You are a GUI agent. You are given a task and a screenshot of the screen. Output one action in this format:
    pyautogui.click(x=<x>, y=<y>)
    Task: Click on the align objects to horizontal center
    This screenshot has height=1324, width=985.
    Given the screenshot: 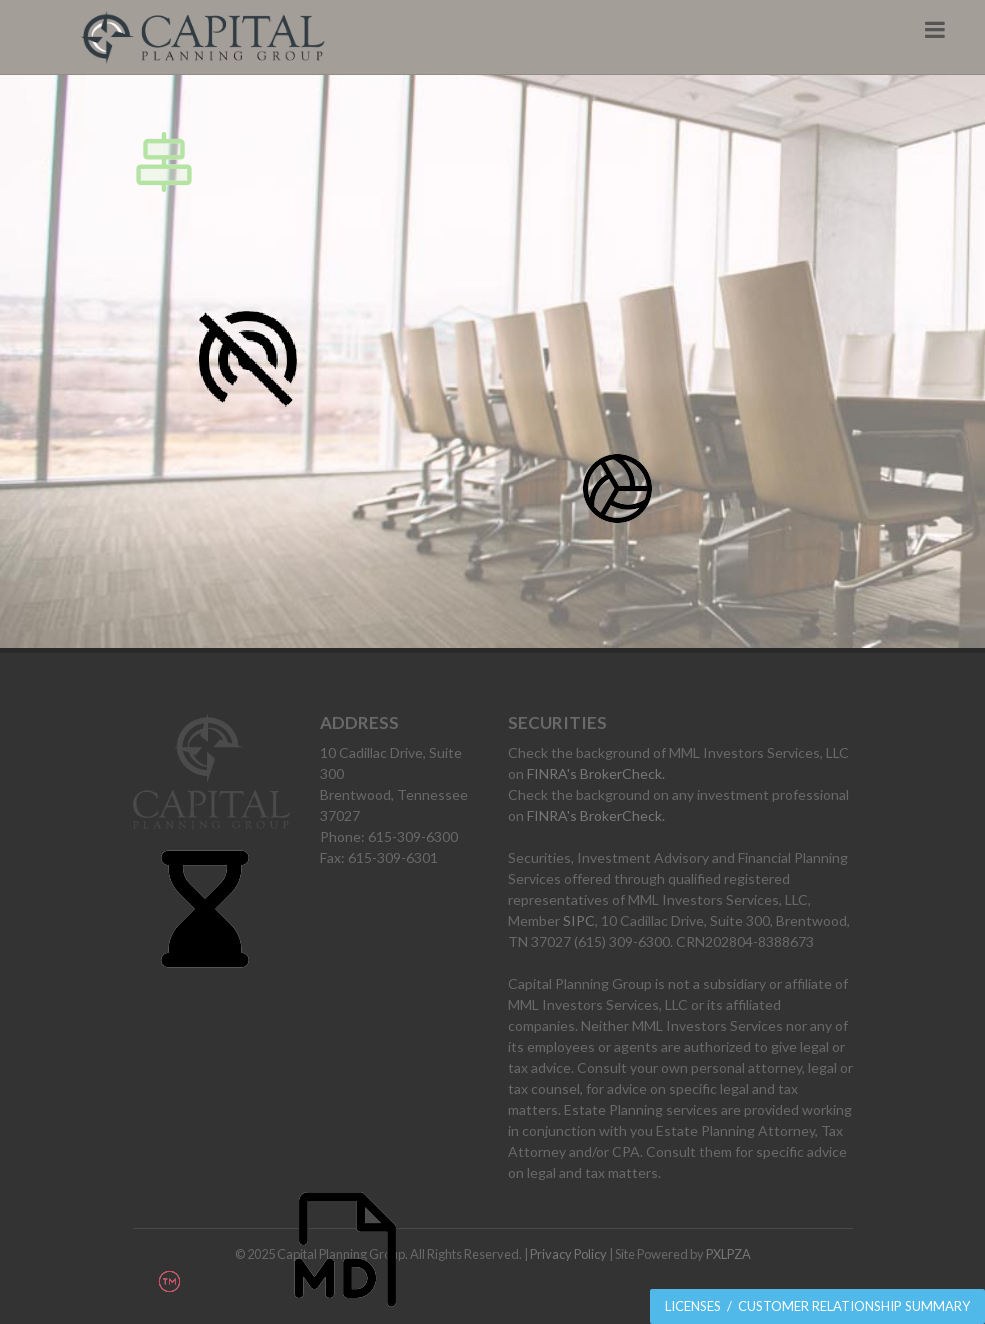 What is the action you would take?
    pyautogui.click(x=164, y=162)
    